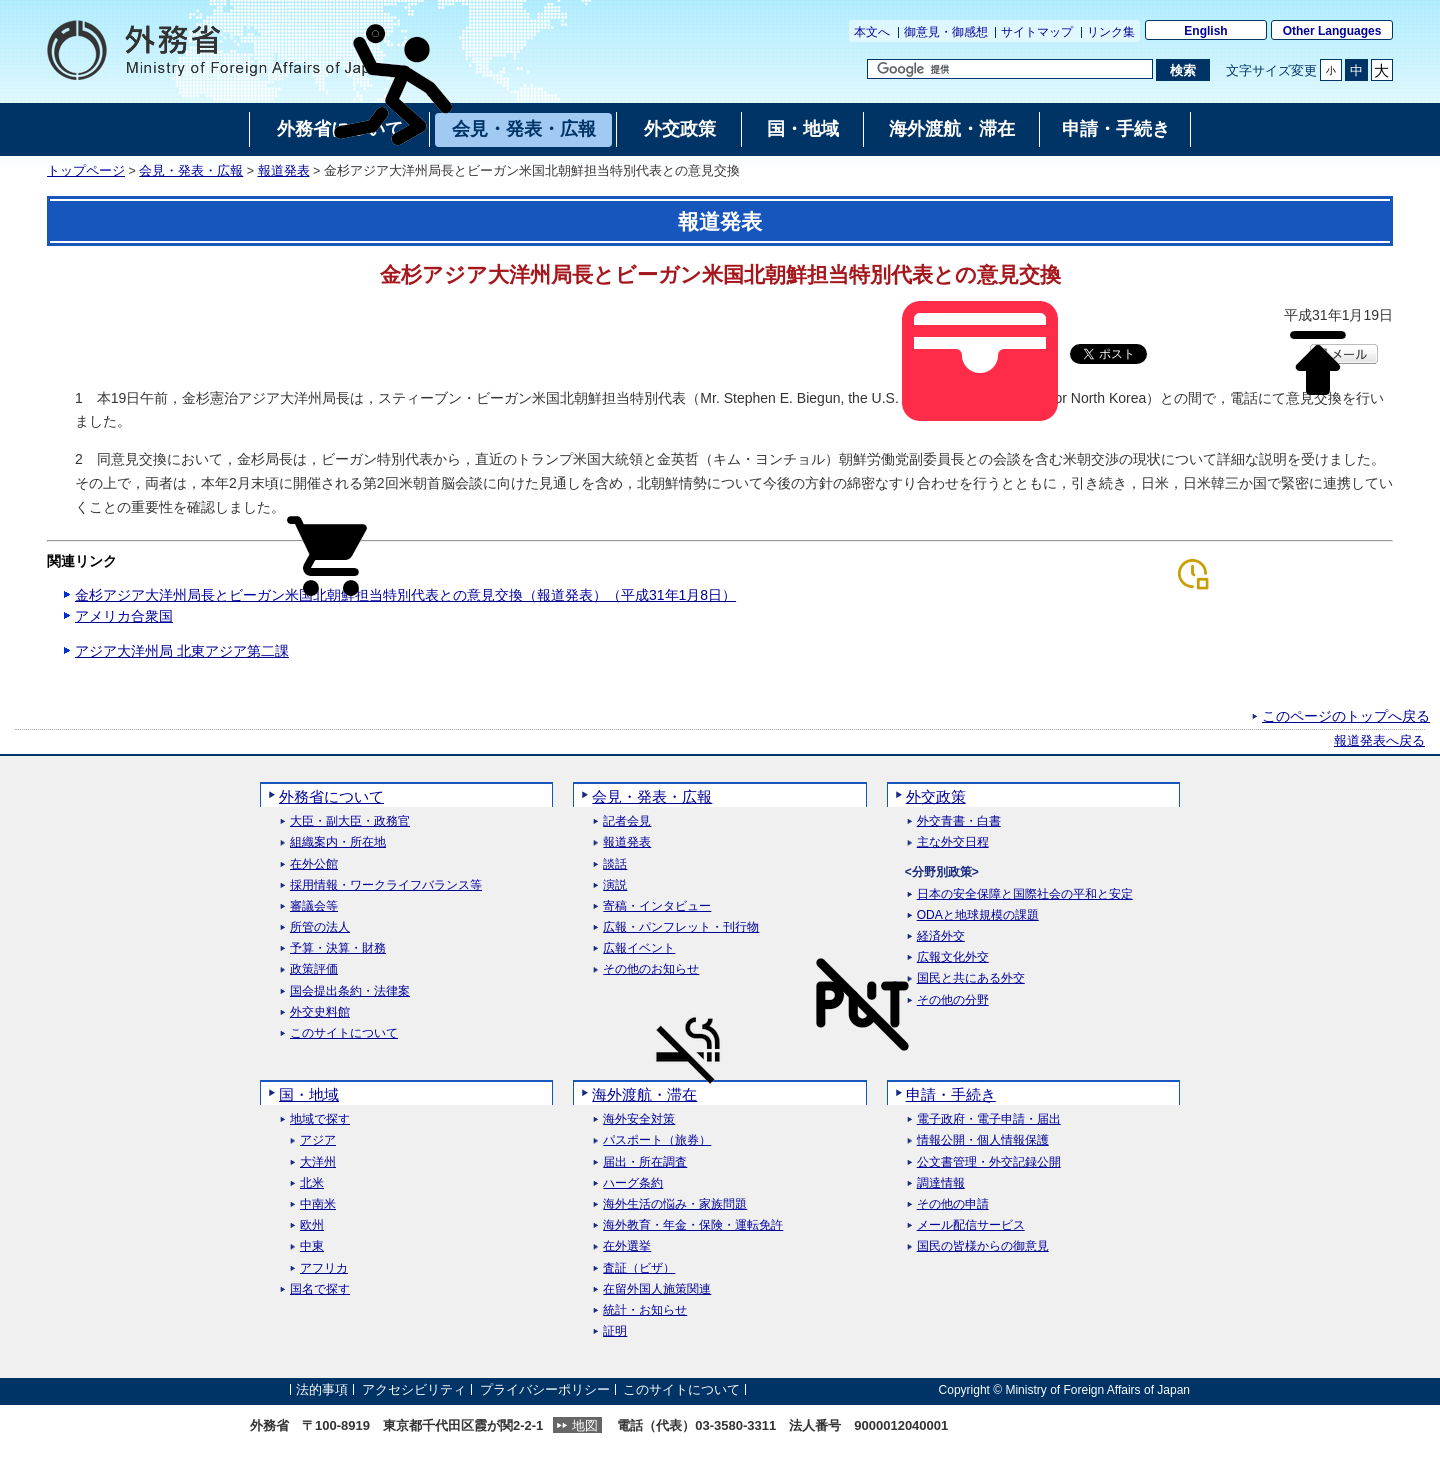 The image size is (1440, 1460). Describe the element at coordinates (688, 1049) in the screenshot. I see `indicates a smoke-free or no smoking area` at that location.